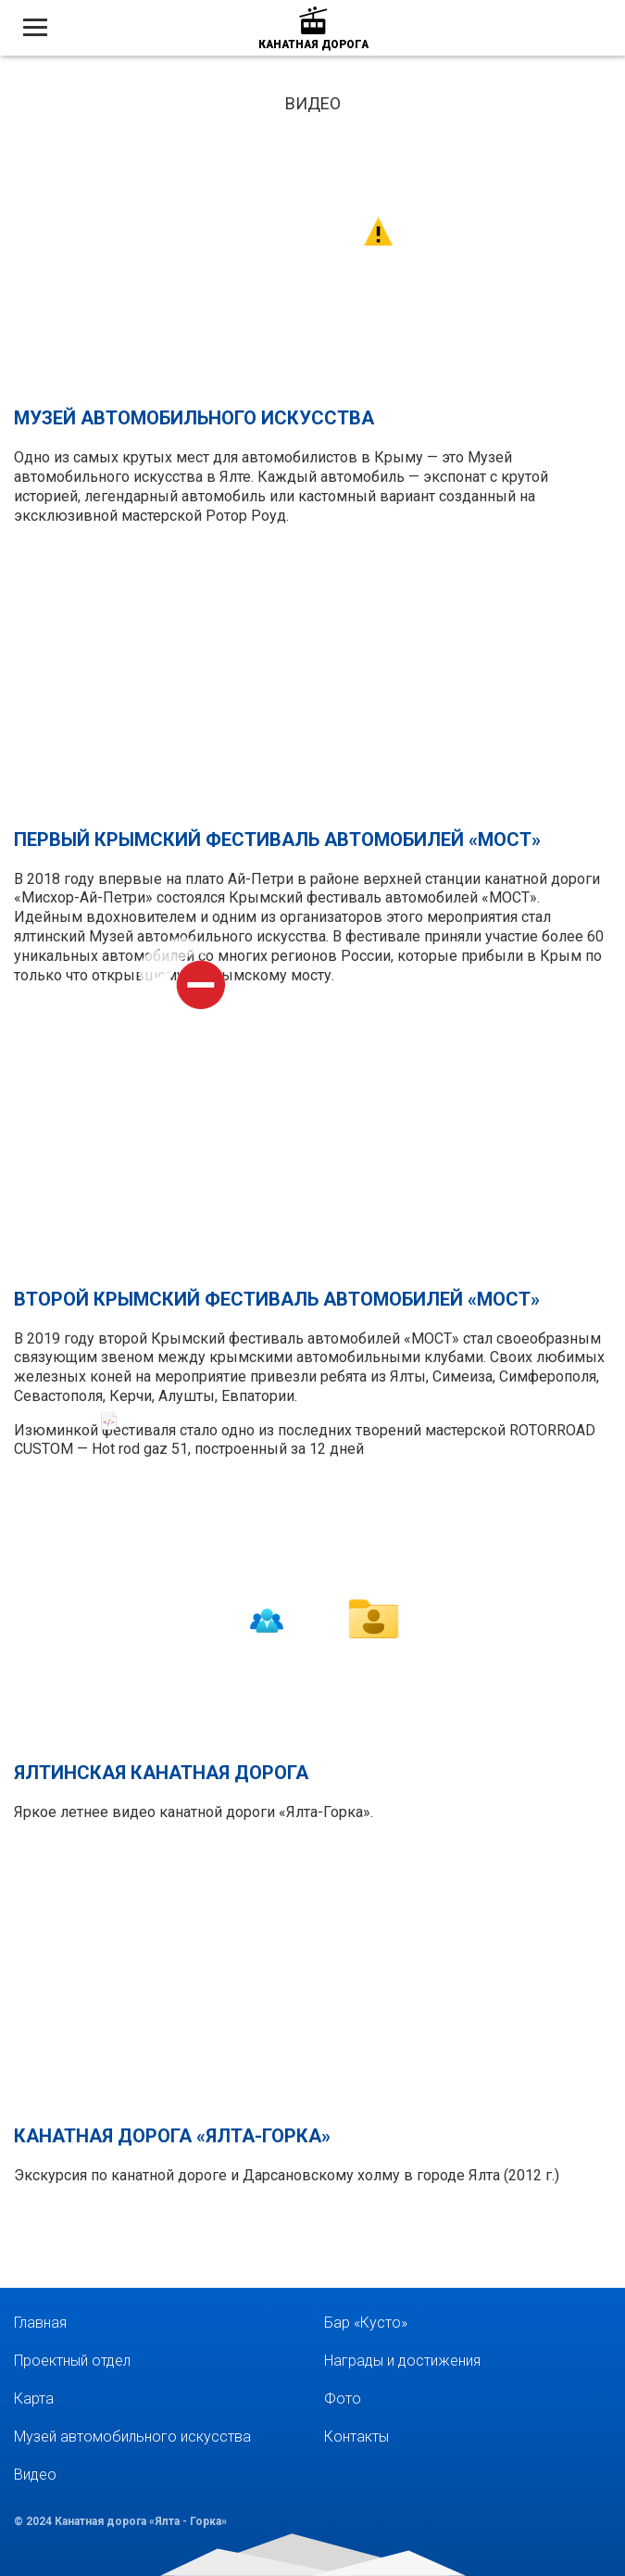 The height and width of the screenshot is (2576, 625). I want to click on open the community app, so click(267, 1621).